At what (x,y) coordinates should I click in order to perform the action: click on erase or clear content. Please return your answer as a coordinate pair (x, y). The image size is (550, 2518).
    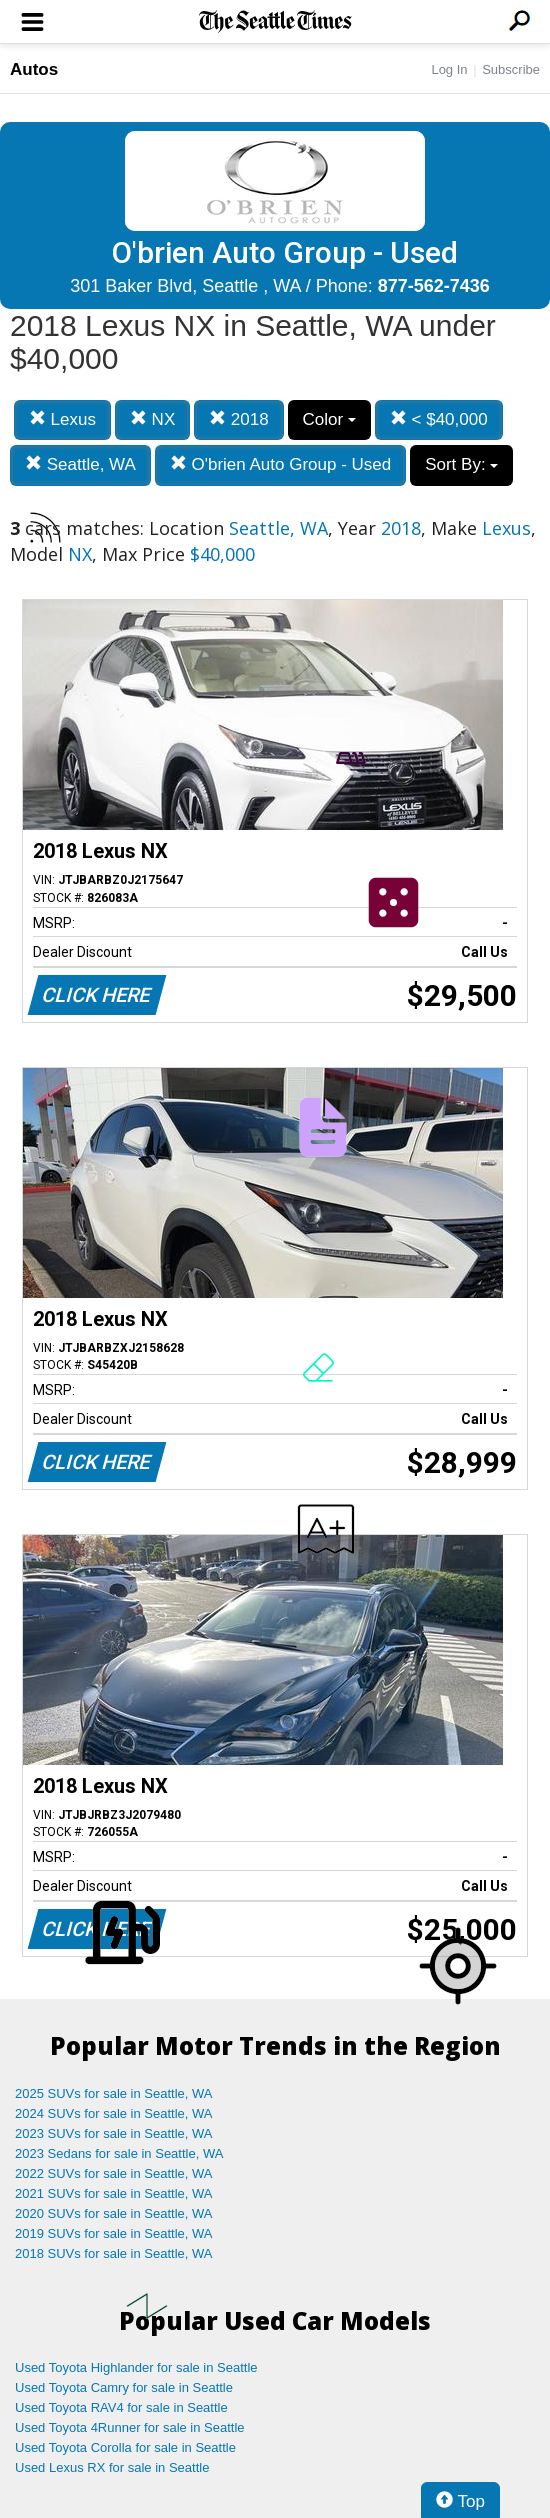
    Looking at the image, I should click on (318, 1367).